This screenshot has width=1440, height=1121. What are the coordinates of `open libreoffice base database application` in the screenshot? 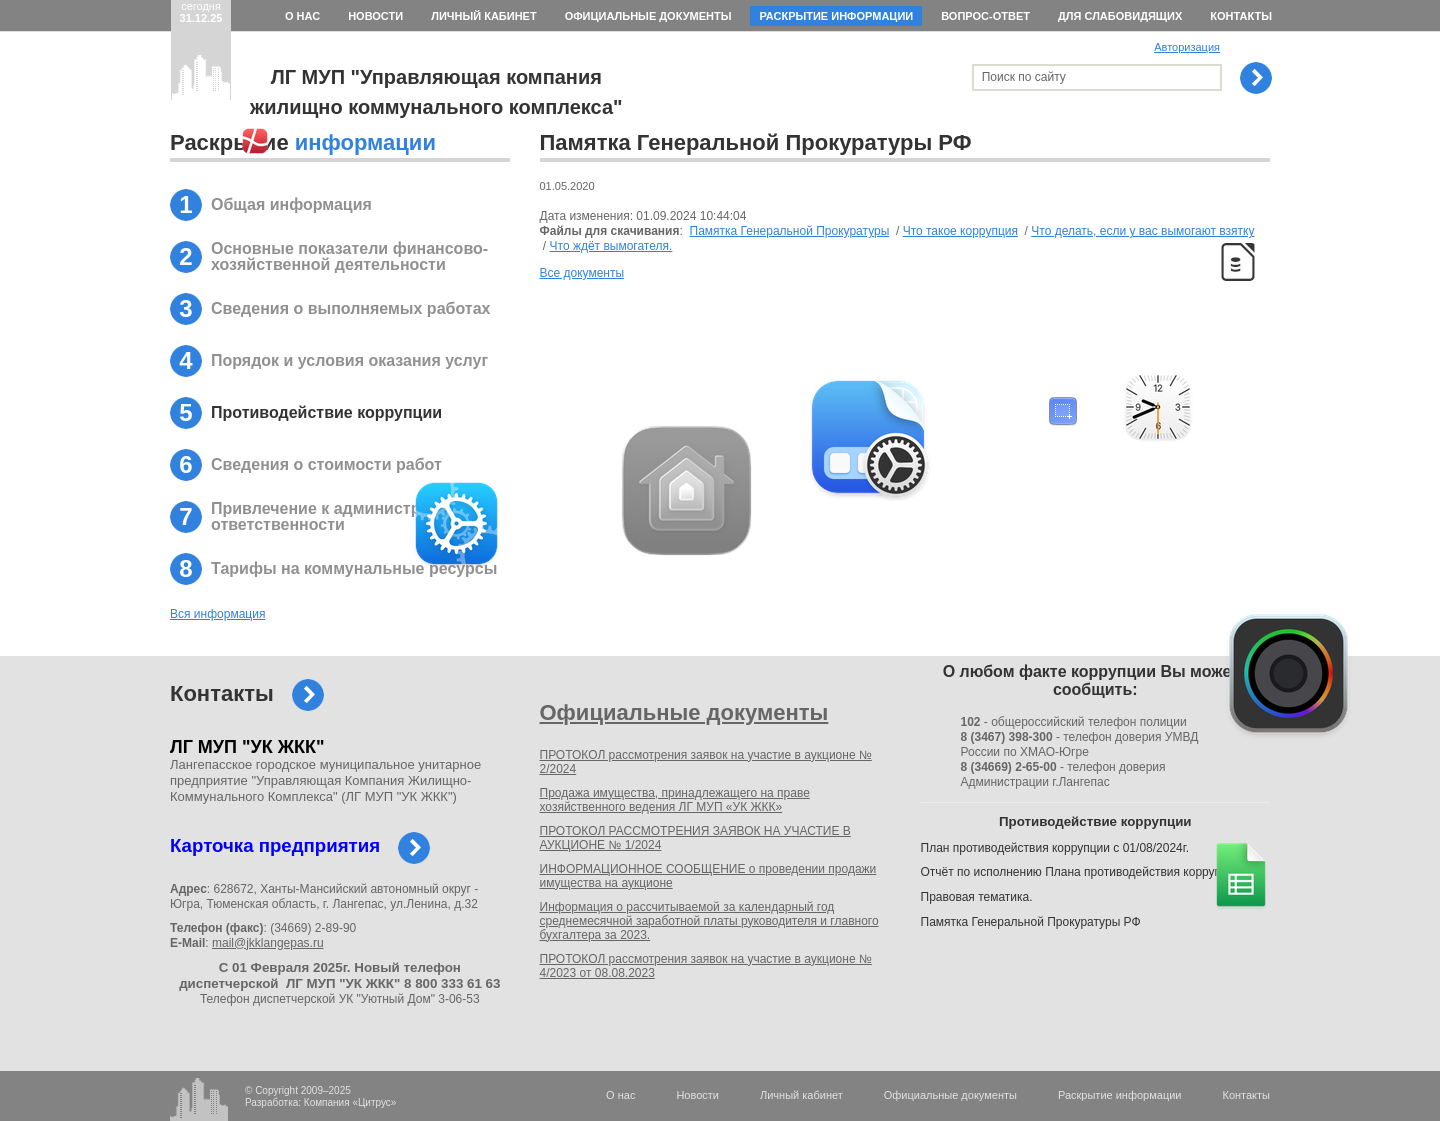 It's located at (1238, 262).